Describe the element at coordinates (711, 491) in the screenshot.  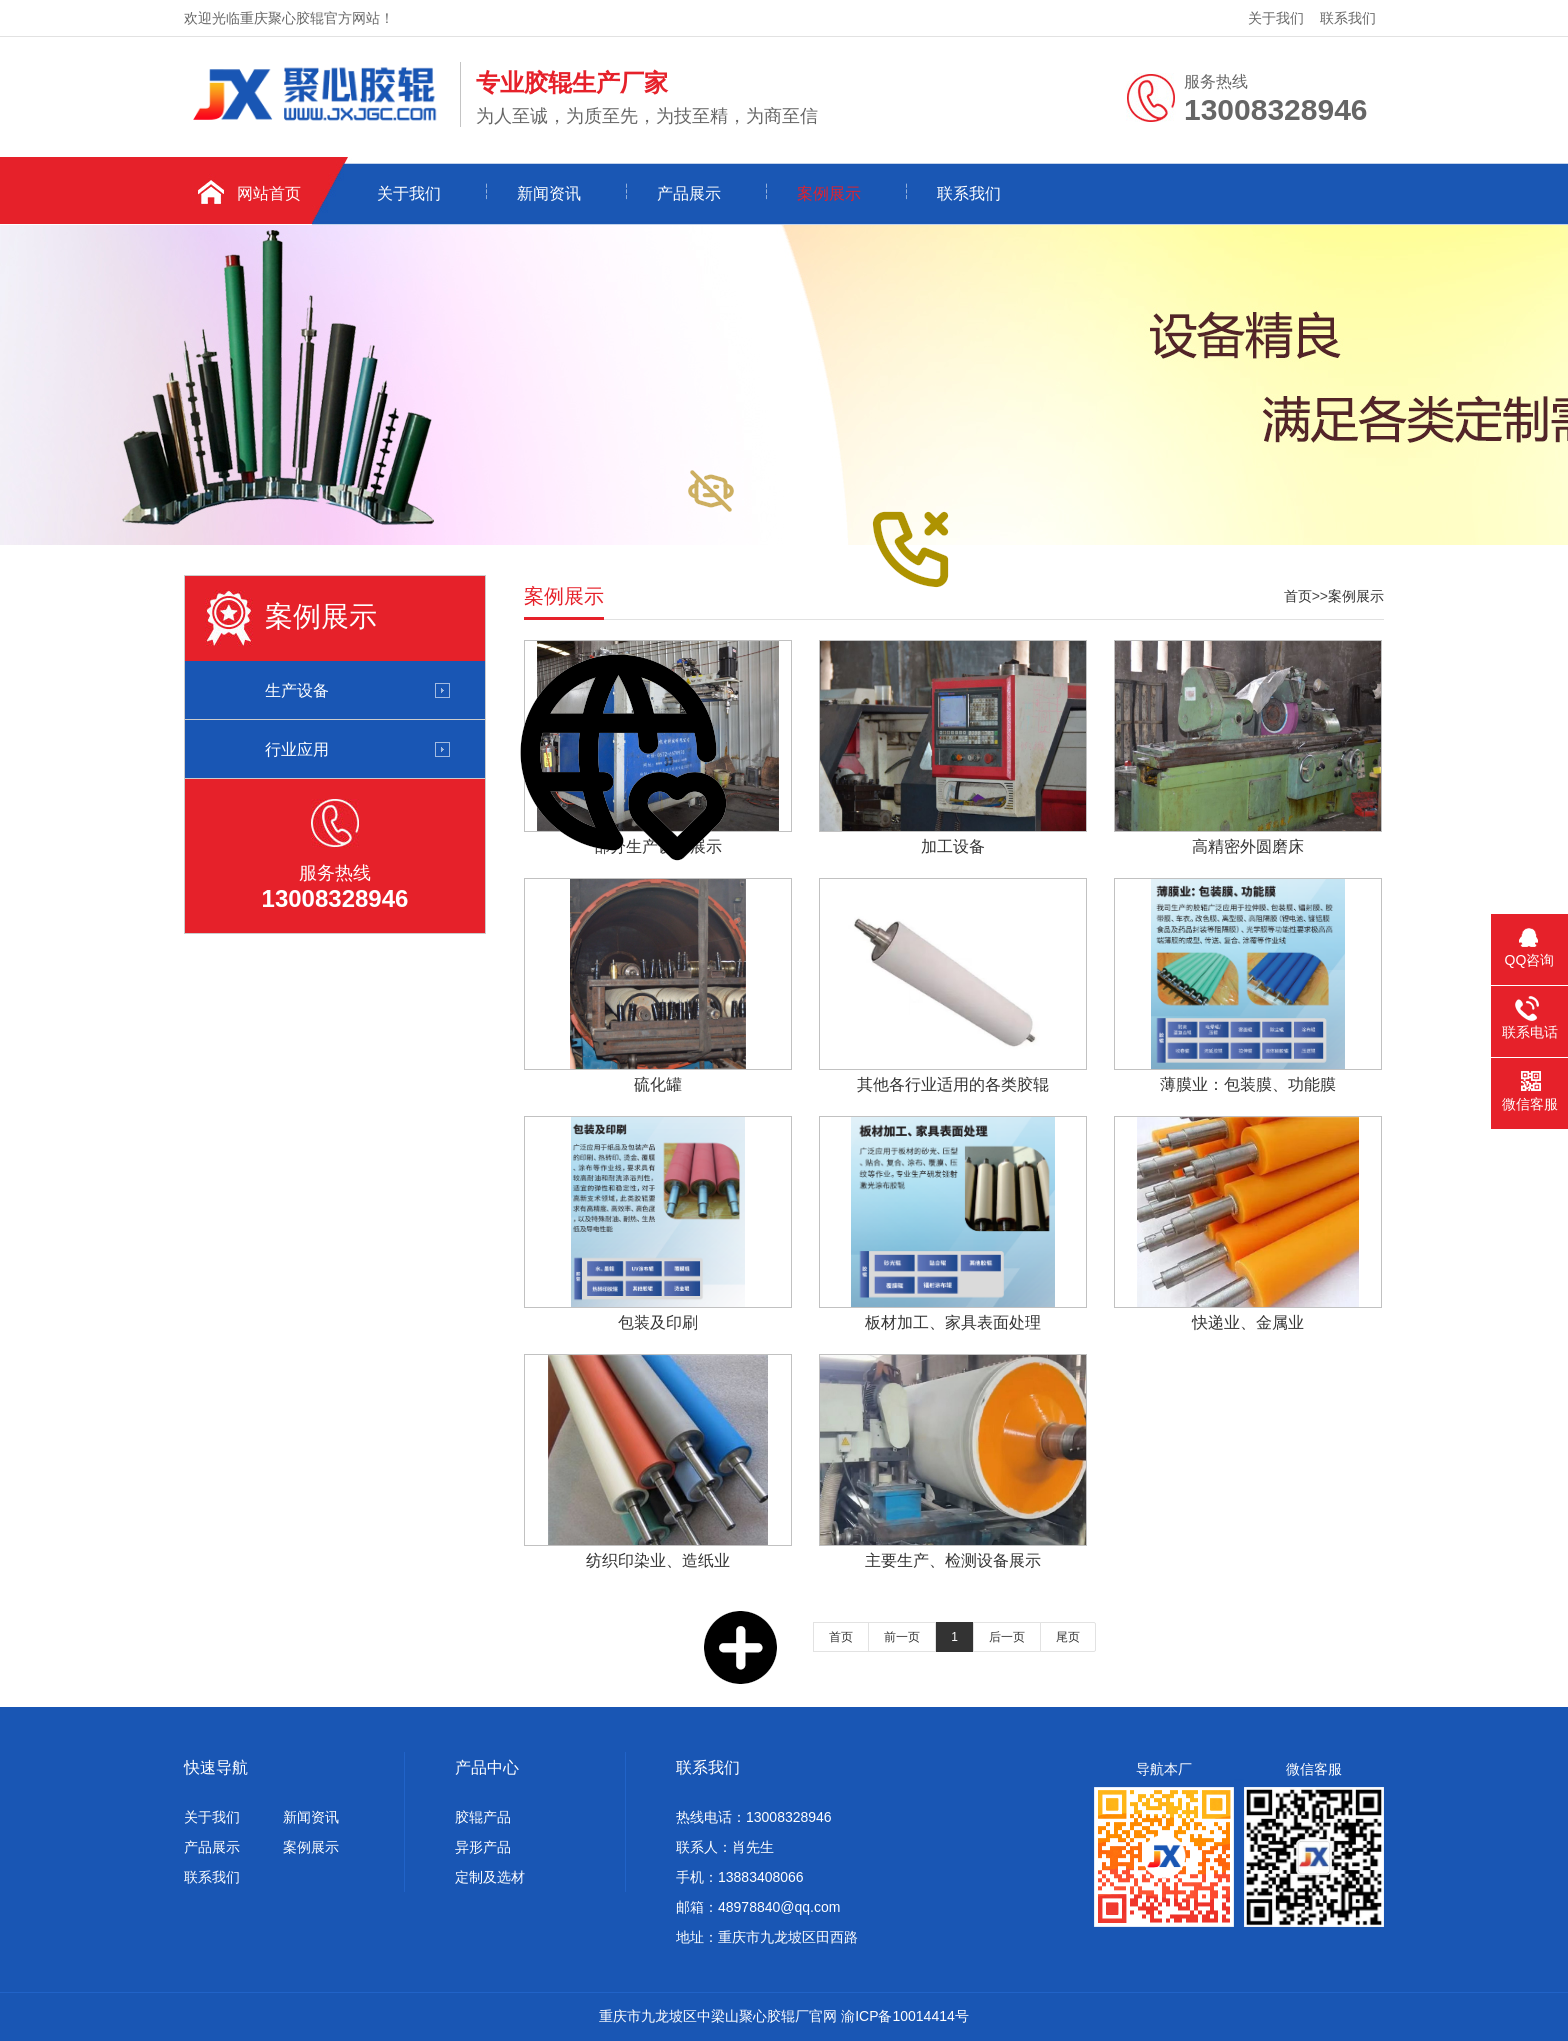
I see `face mask not required` at that location.